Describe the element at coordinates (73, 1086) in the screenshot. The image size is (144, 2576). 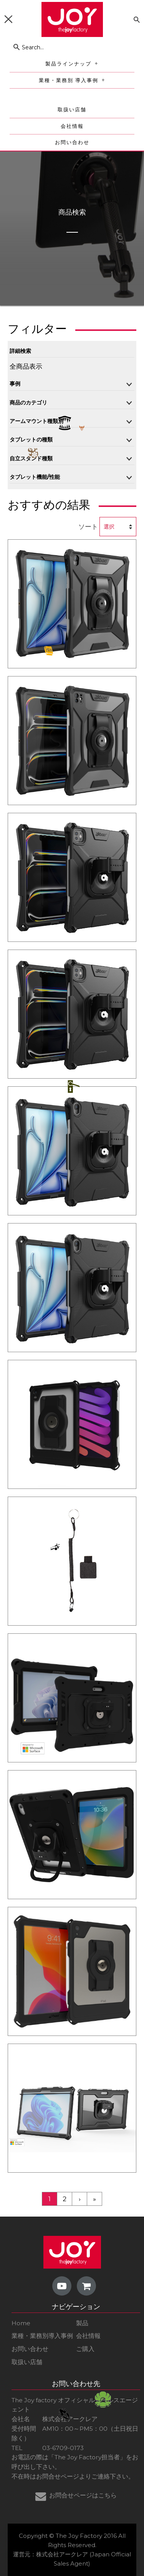
I see `access security or lock settings` at that location.